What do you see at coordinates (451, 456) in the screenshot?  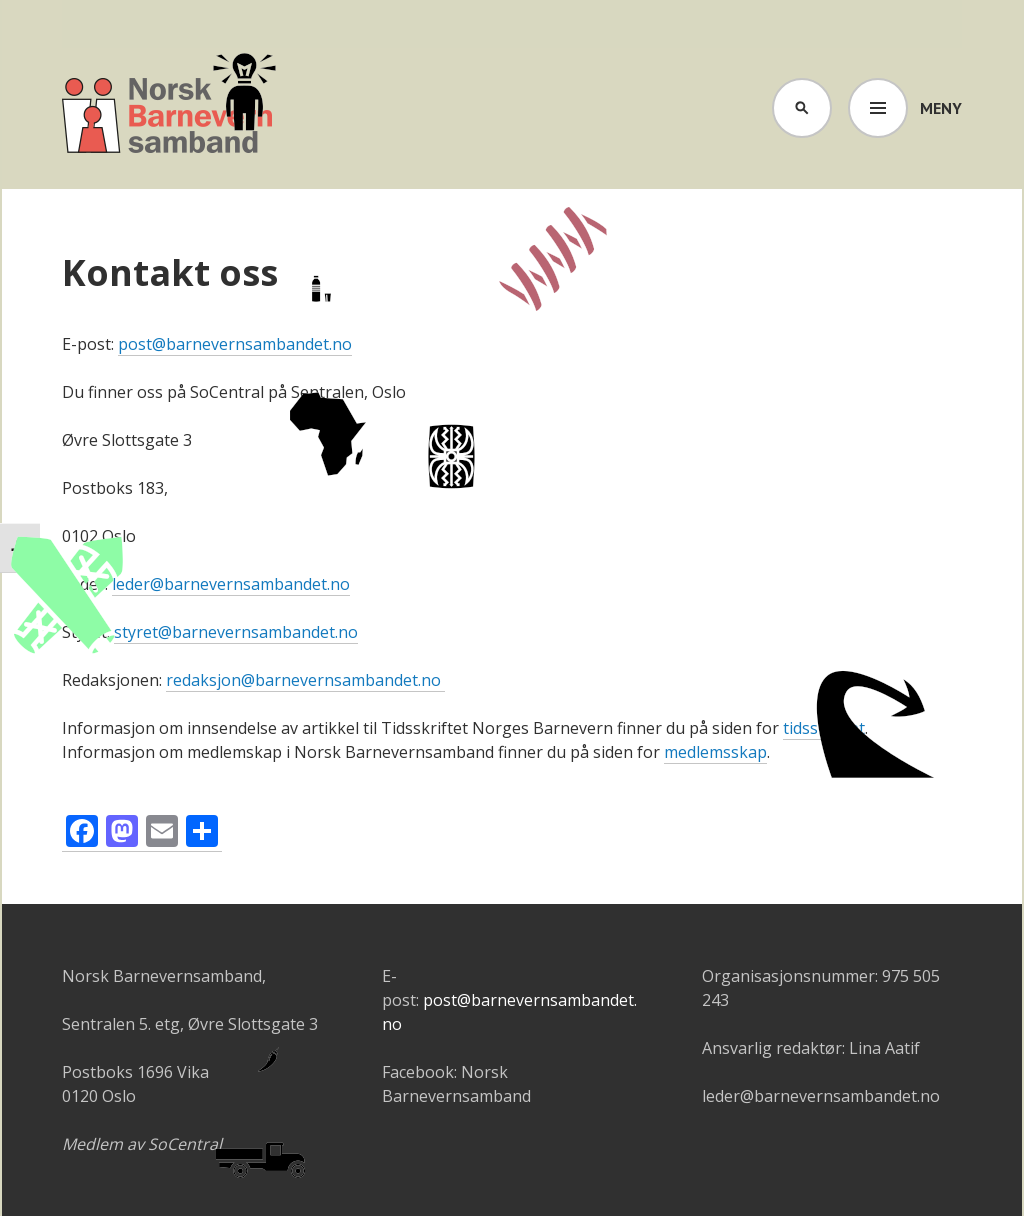 I see `access defense or shield abilities in a game` at bounding box center [451, 456].